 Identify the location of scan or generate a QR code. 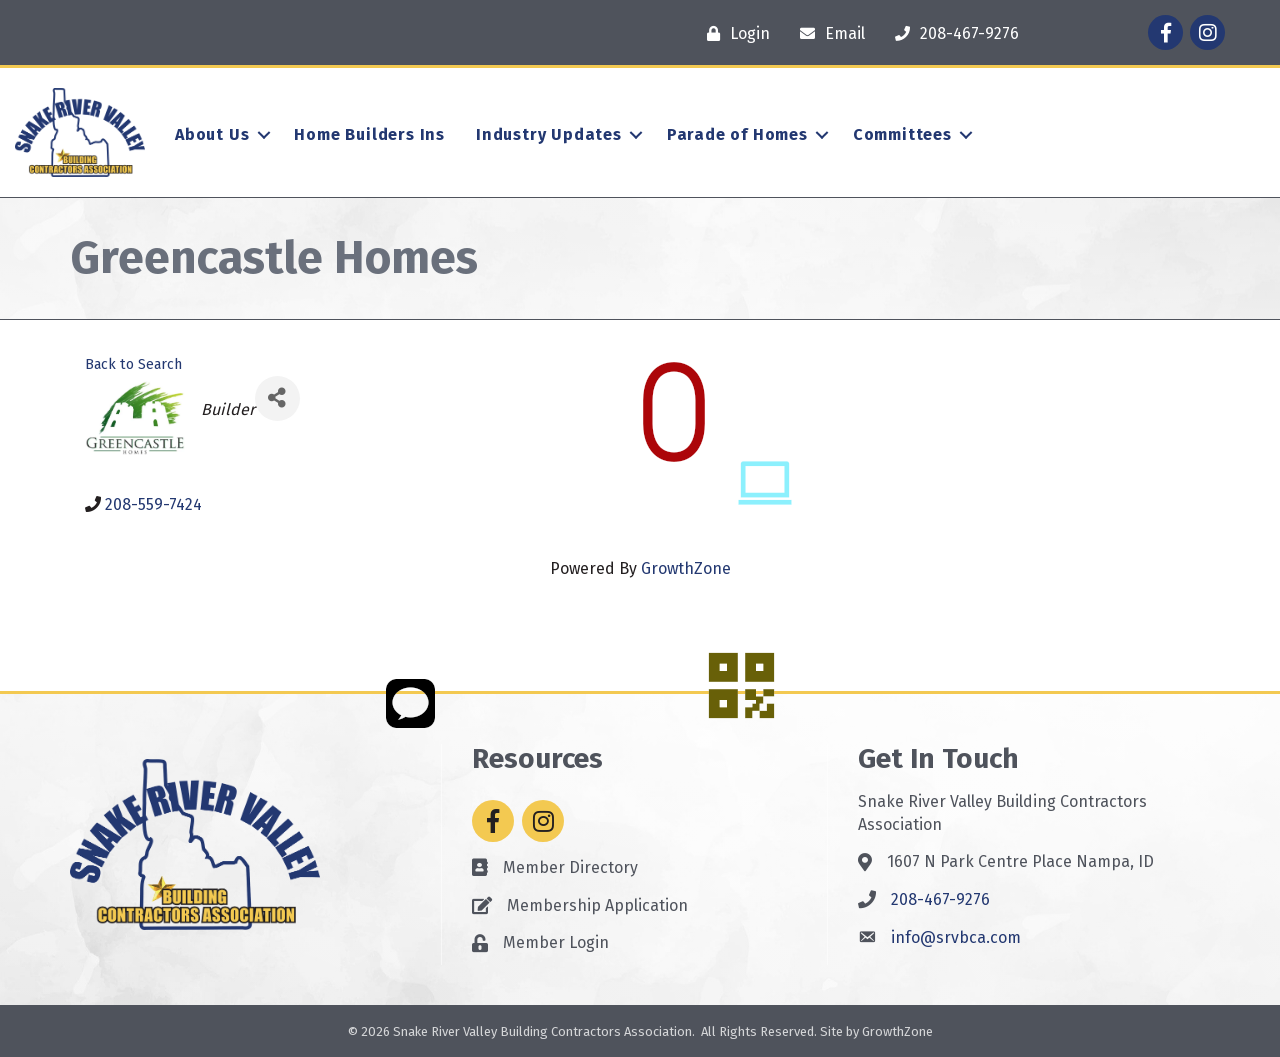
(741, 685).